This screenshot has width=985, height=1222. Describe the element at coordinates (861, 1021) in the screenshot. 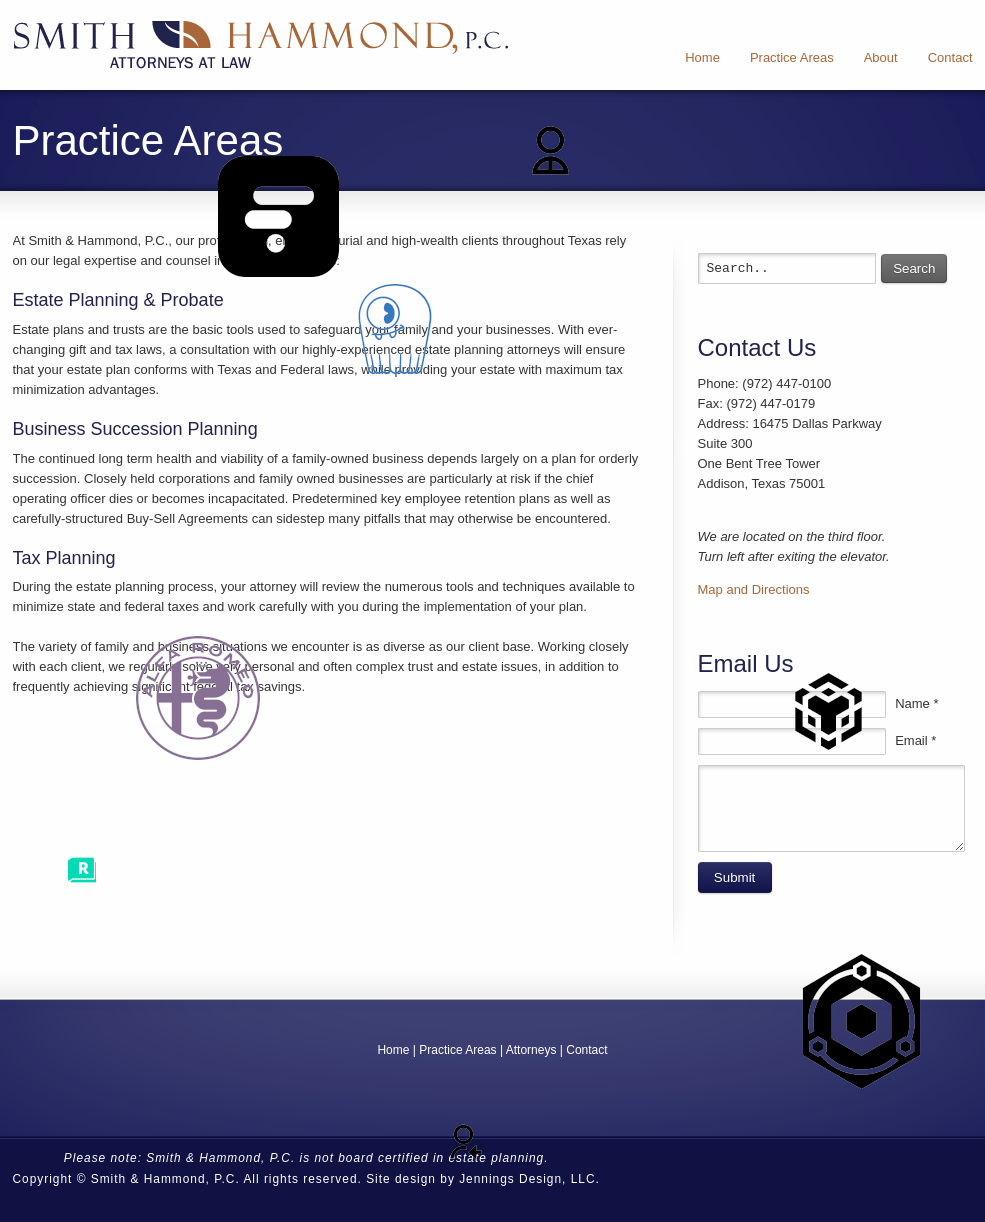

I see `open Nginx Proxy Manager dashboard` at that location.